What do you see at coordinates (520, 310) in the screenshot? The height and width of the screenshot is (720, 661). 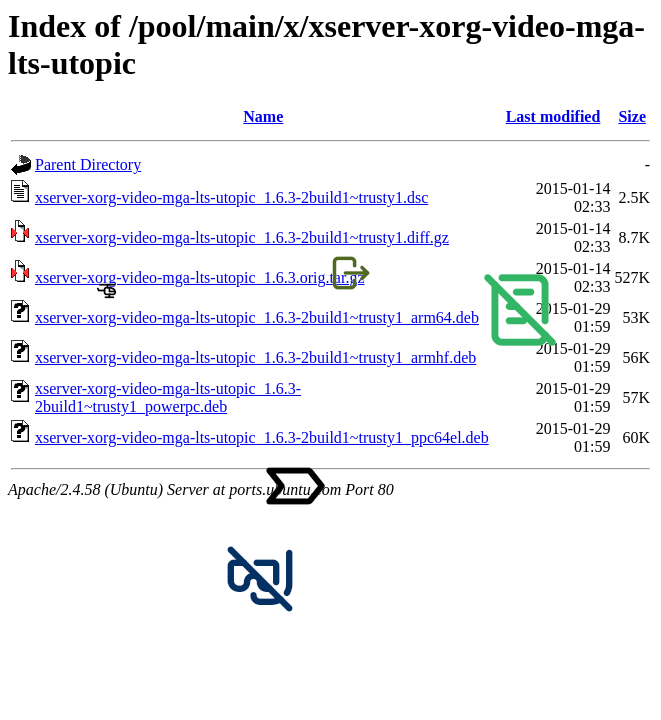 I see `notes feature disabled` at bounding box center [520, 310].